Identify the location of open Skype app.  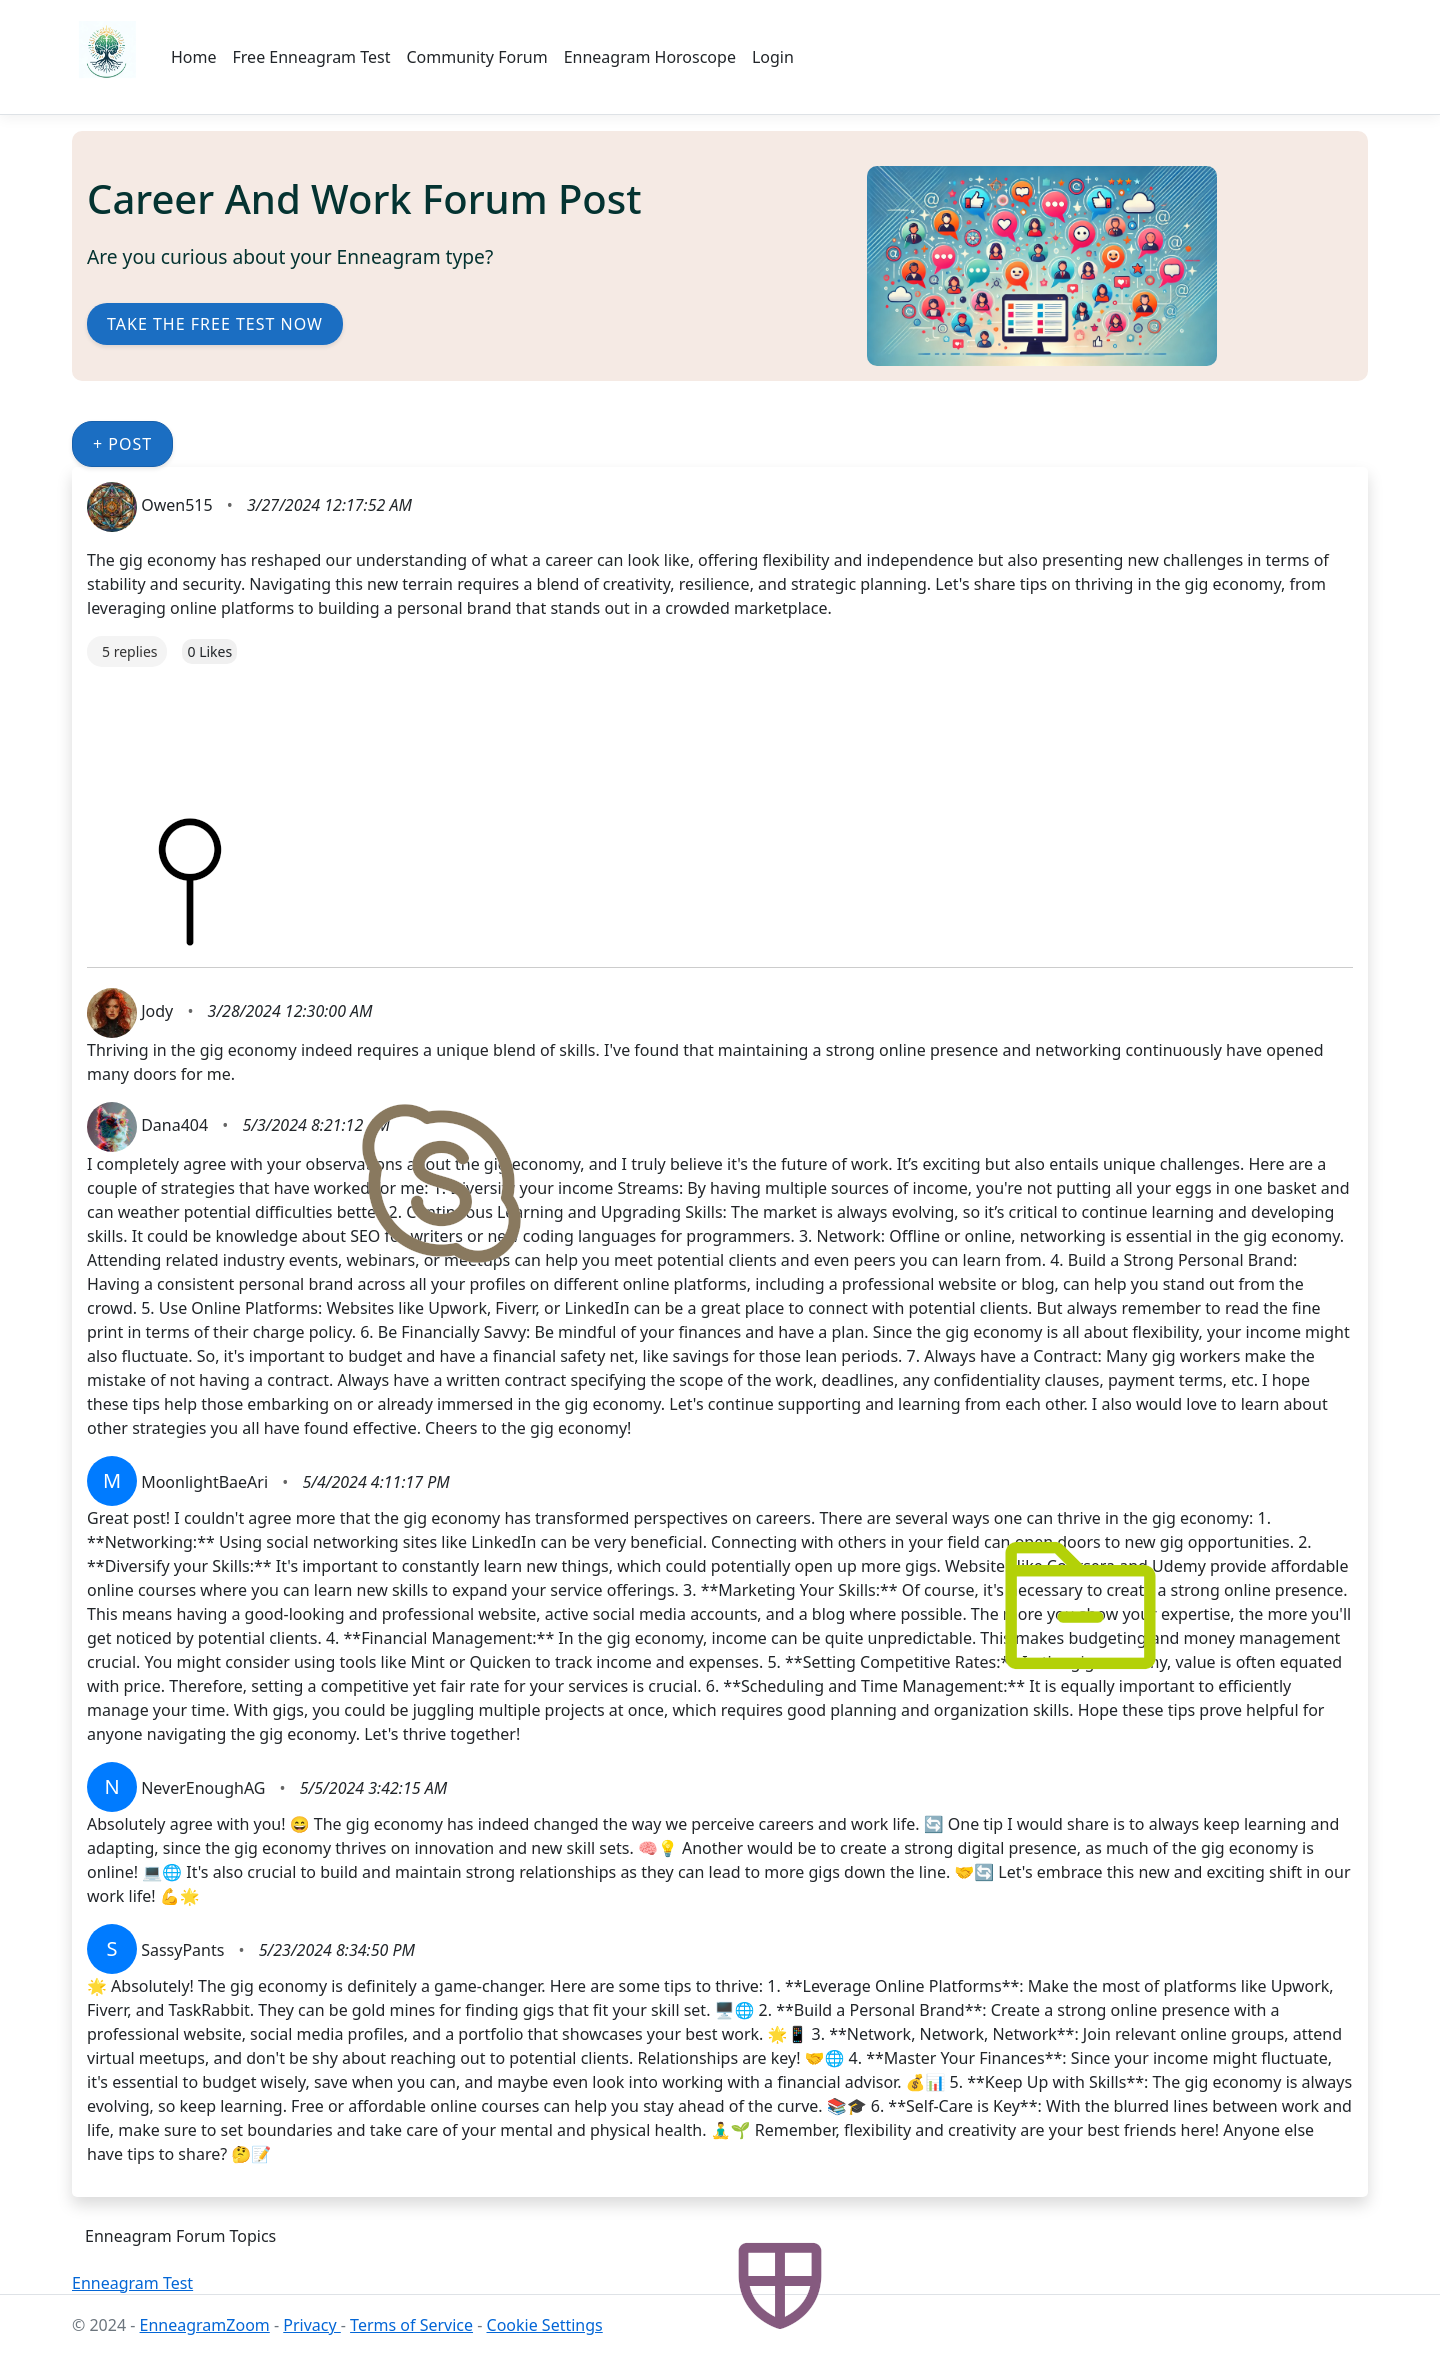
(441, 1183).